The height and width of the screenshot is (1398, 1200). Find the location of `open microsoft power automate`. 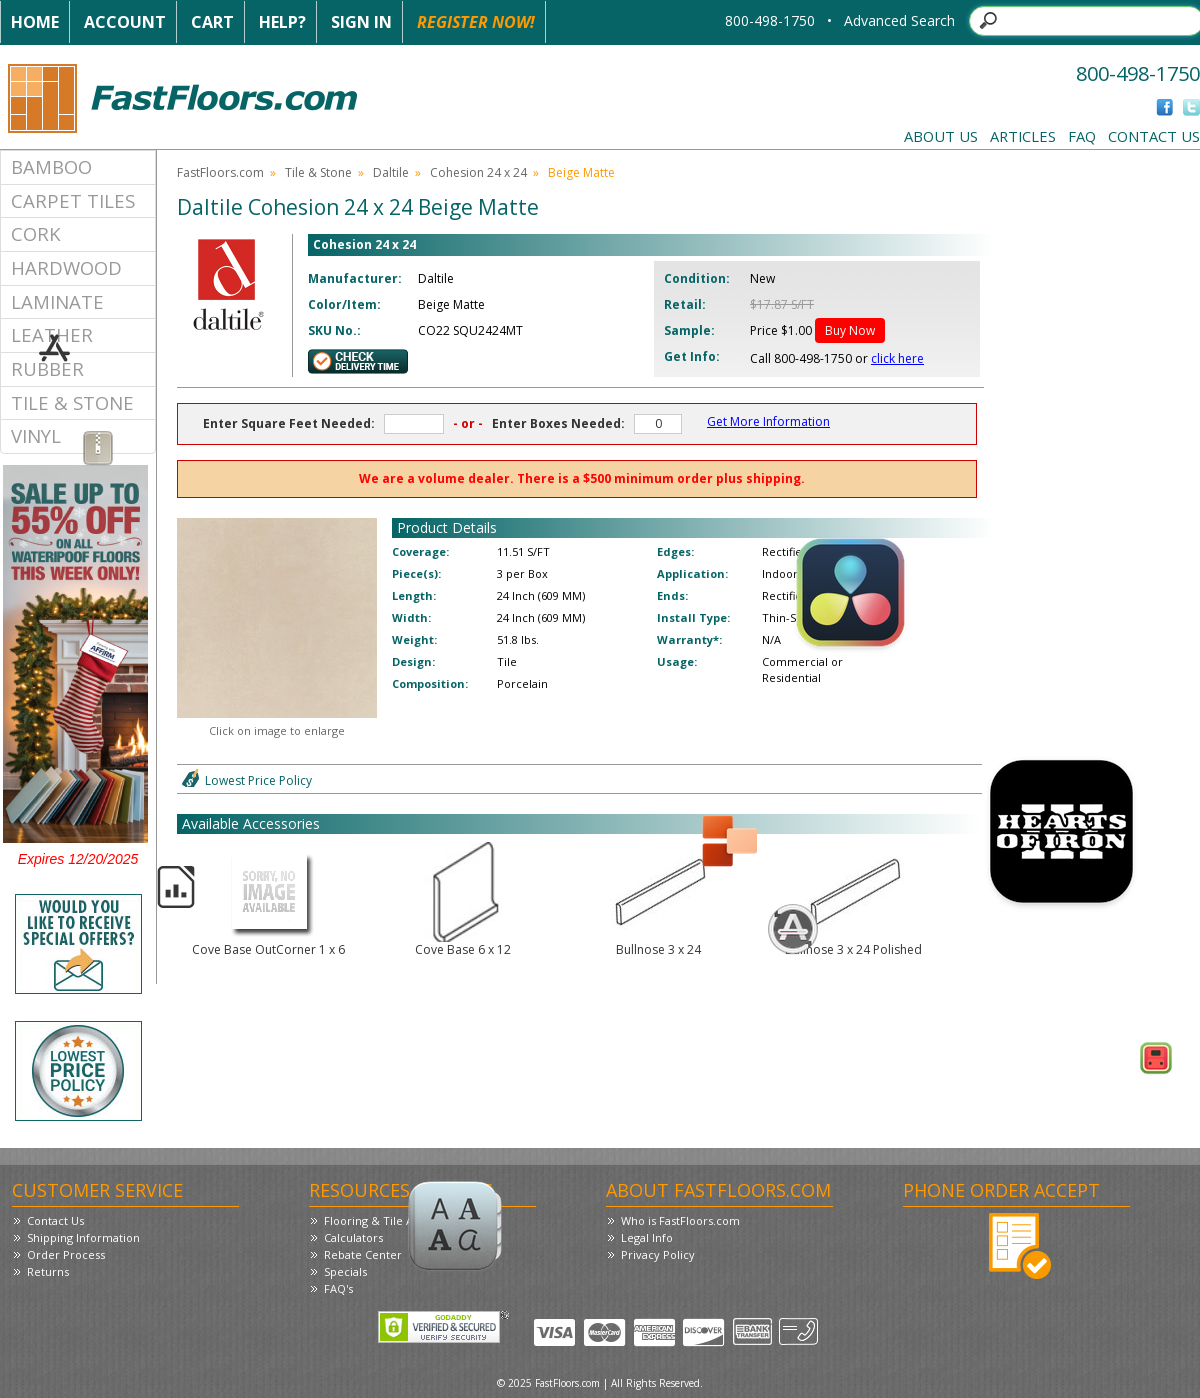

open microsoft power automate is located at coordinates (728, 841).